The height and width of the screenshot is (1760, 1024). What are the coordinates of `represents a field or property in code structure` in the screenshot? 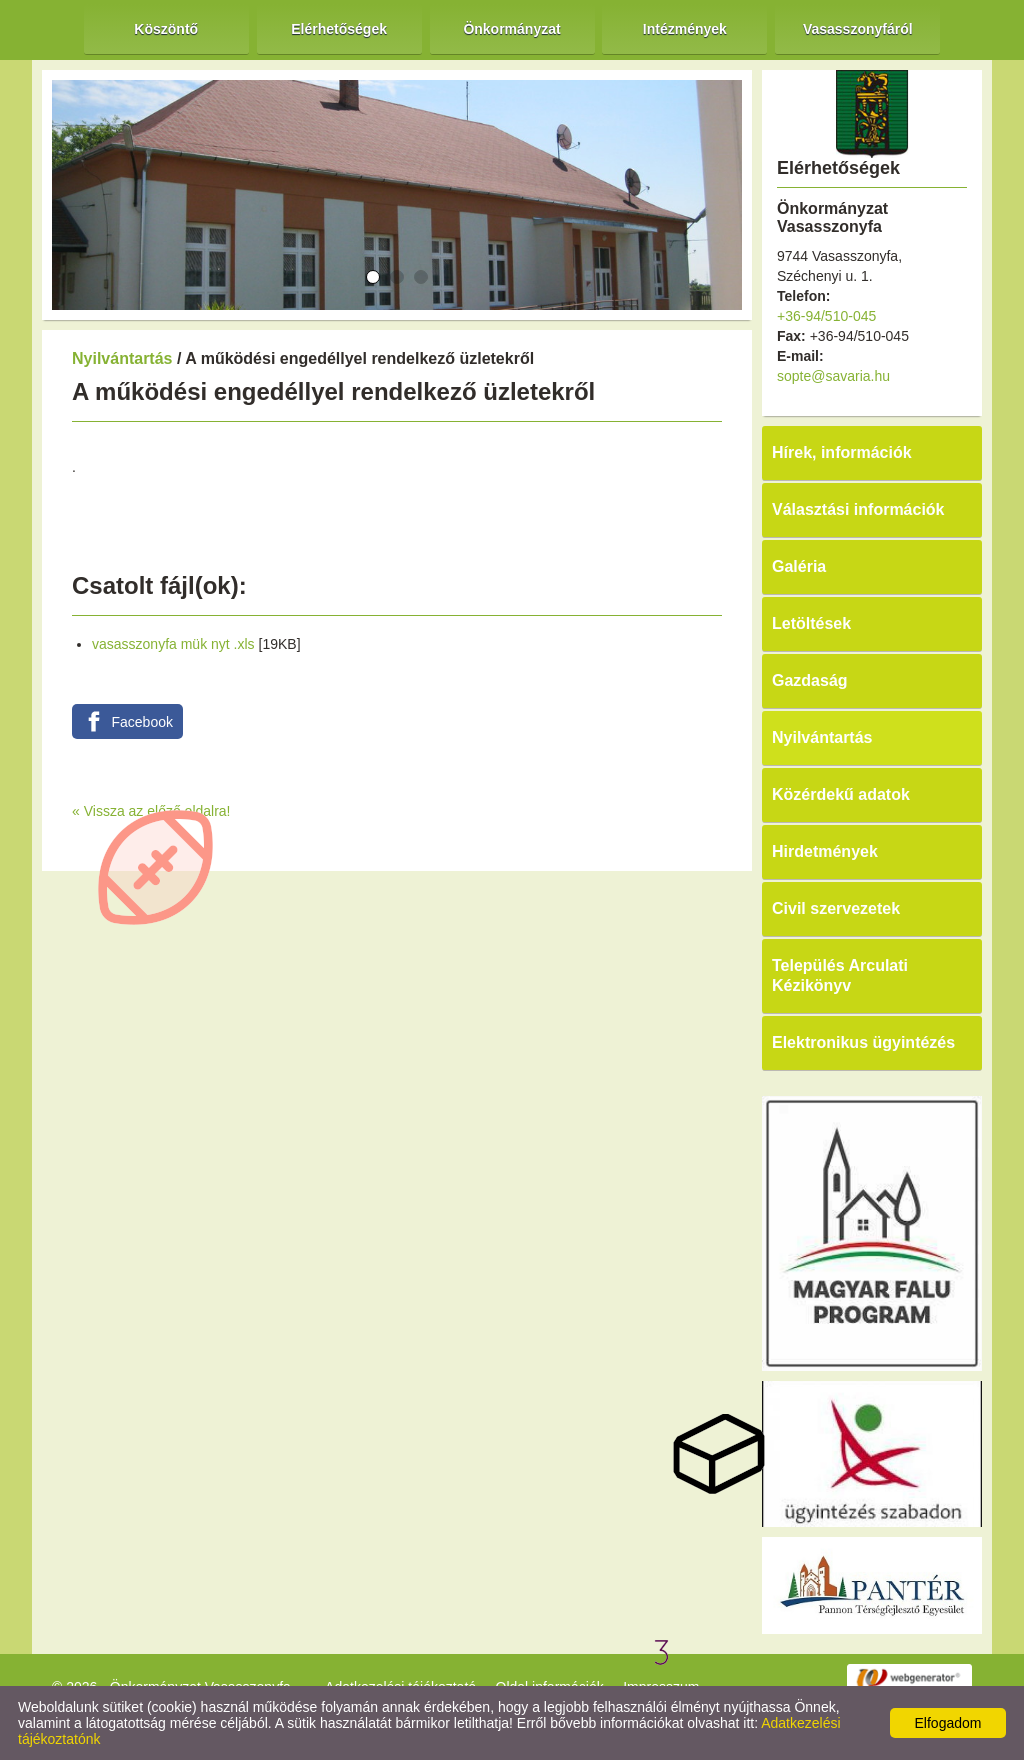 It's located at (719, 1453).